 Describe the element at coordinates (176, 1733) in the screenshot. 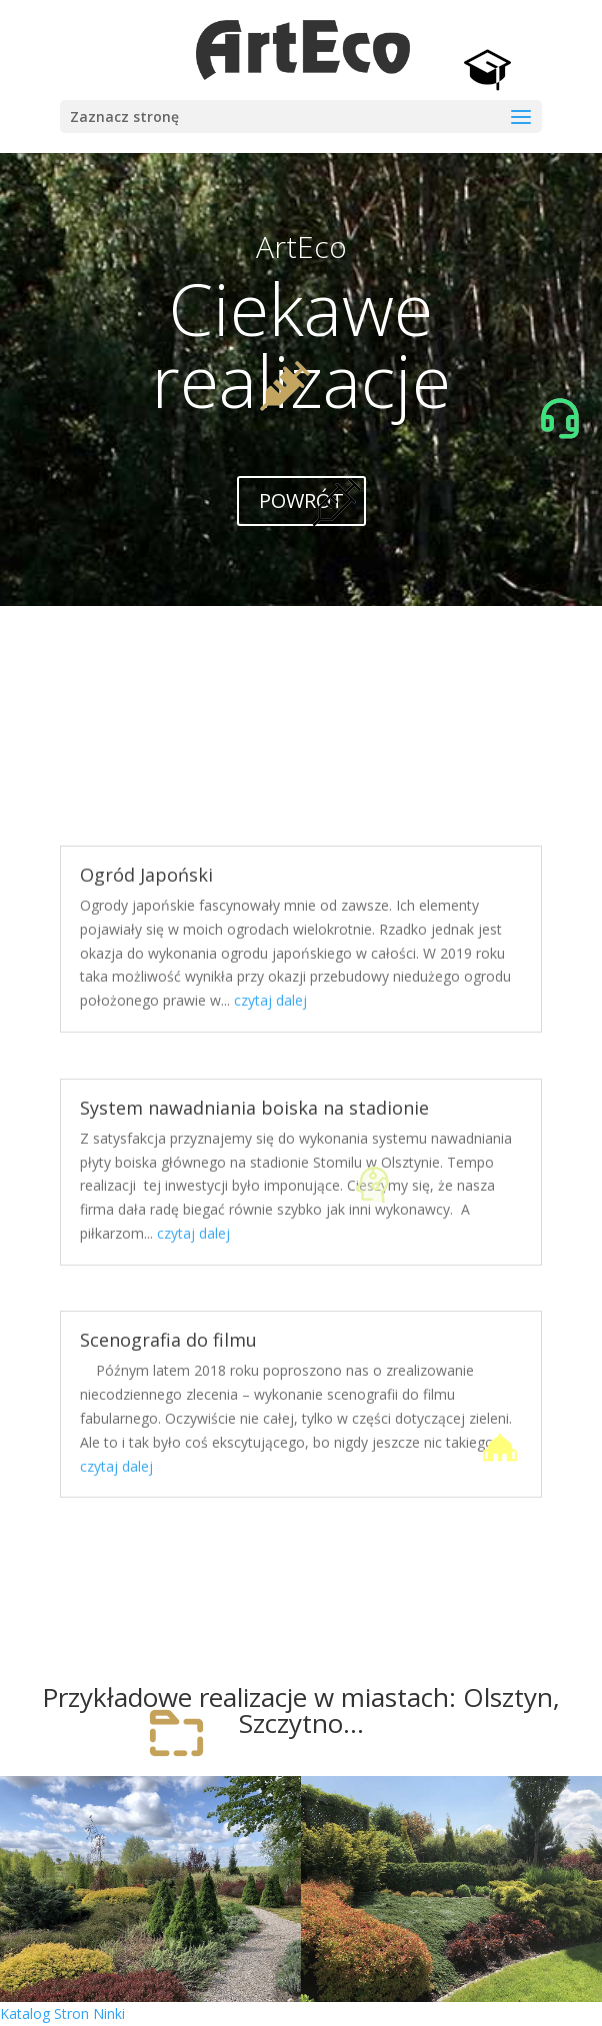

I see `create a new folder` at that location.